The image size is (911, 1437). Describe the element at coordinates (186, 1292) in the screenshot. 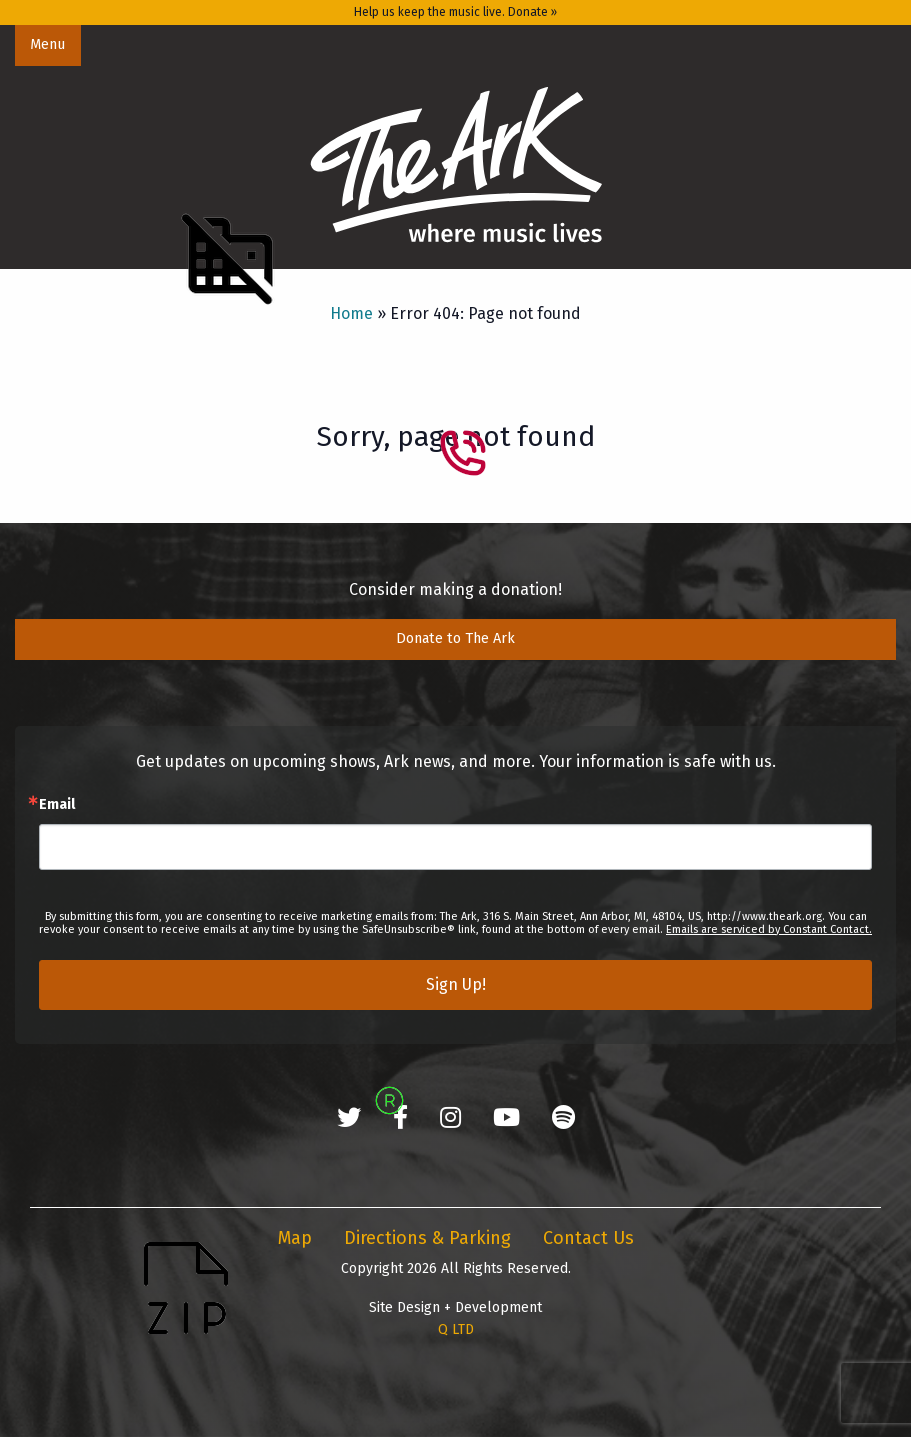

I see `compress or archive files into a zip folder` at that location.